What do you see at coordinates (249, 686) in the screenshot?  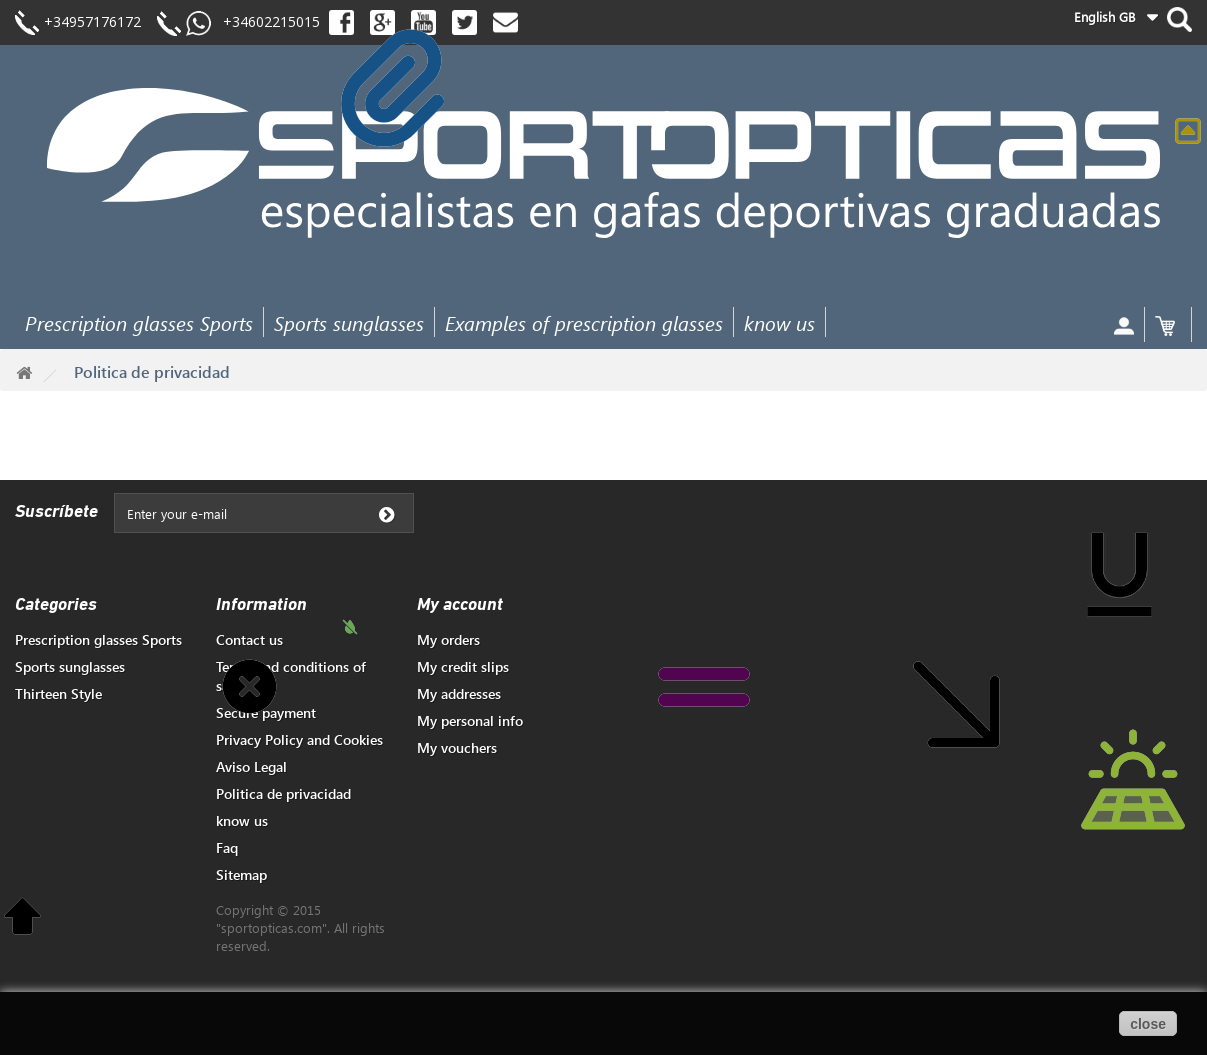 I see `close or dismiss a dialog` at bounding box center [249, 686].